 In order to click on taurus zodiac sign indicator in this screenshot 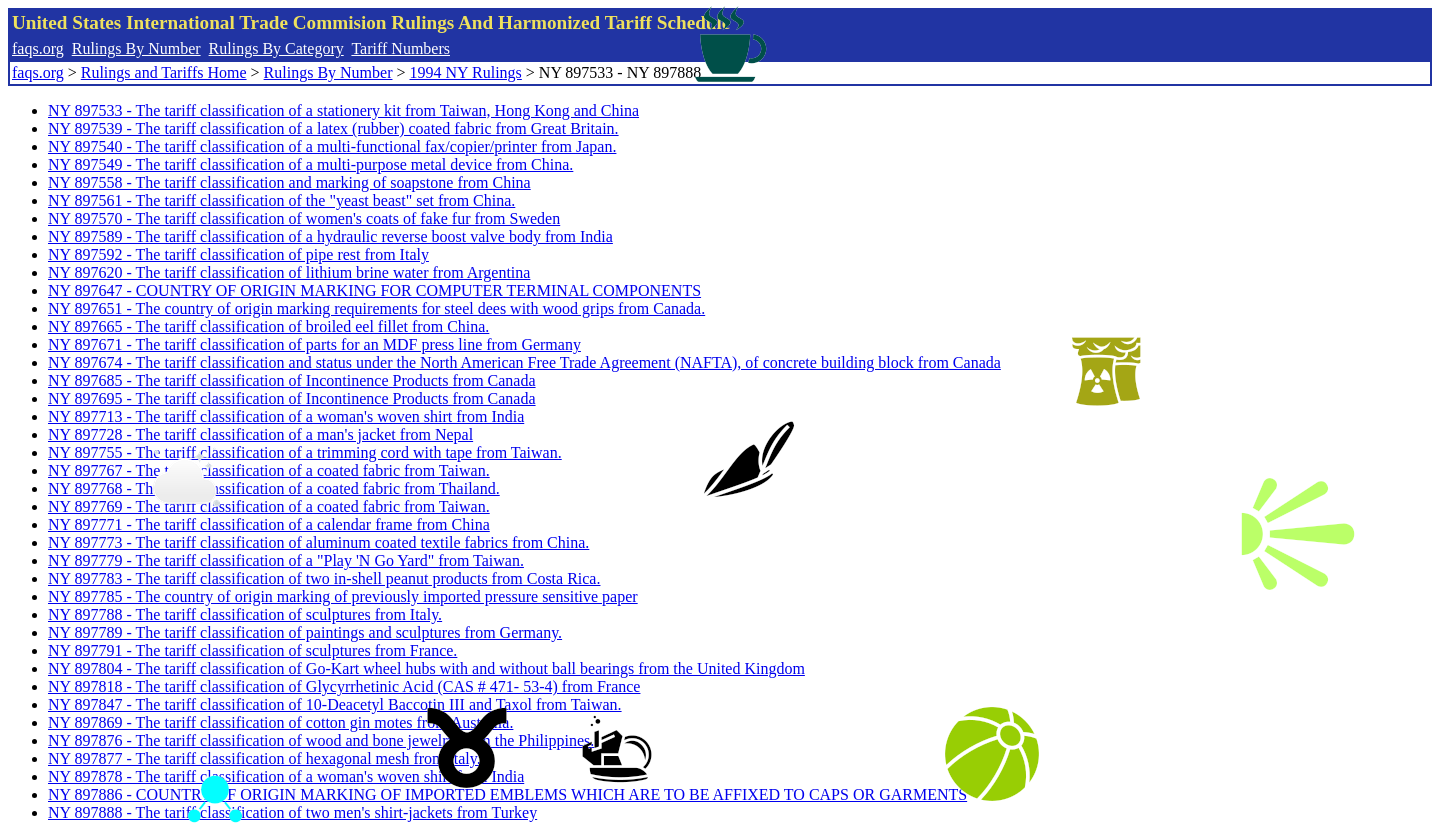, I will do `click(467, 748)`.